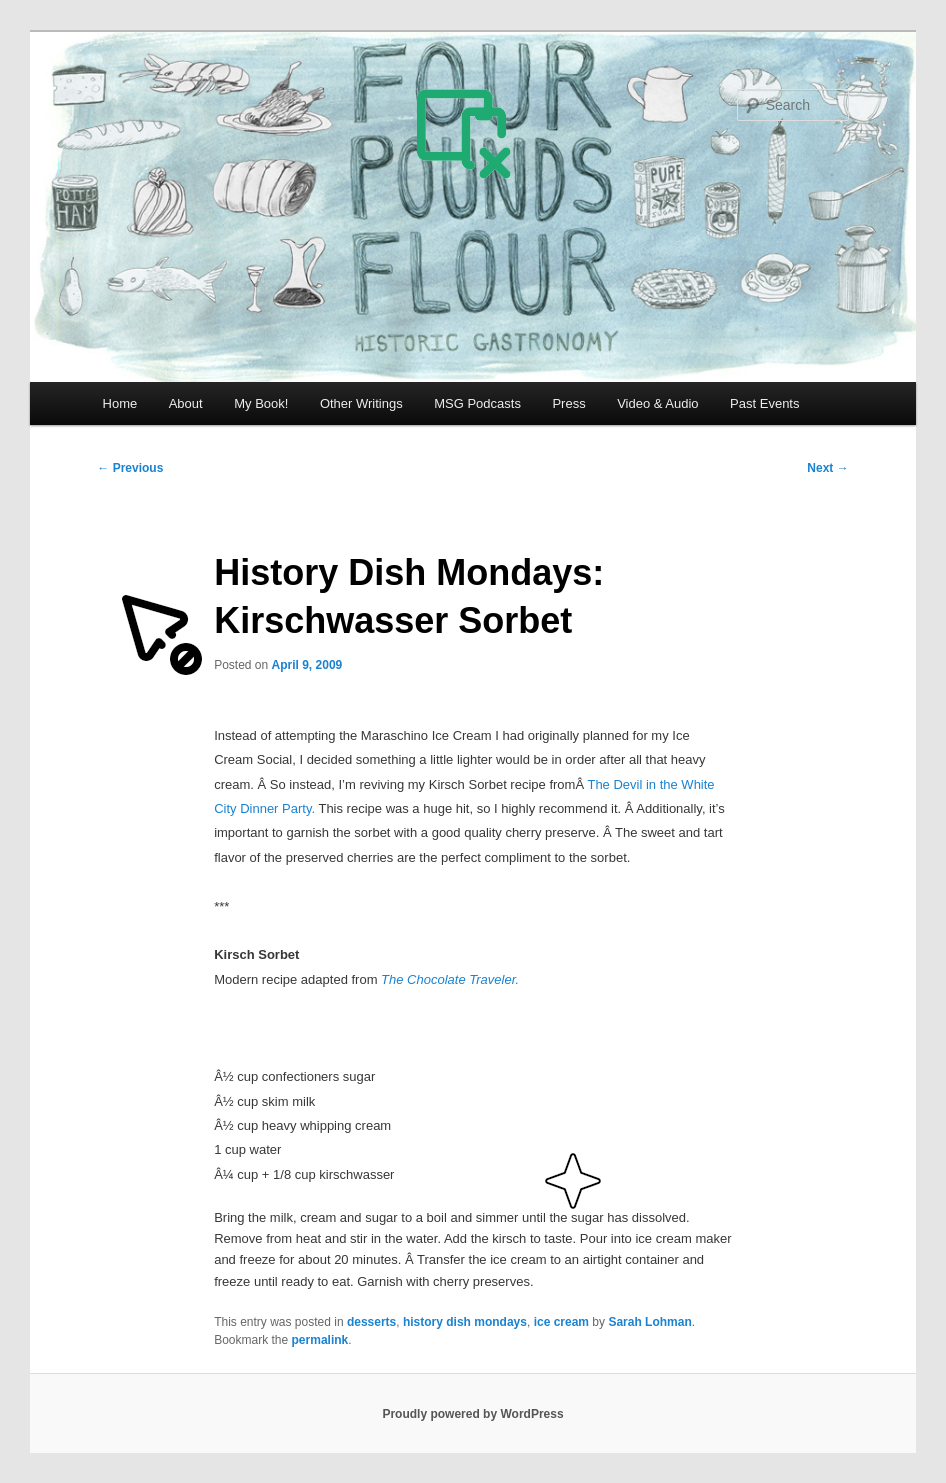 Image resolution: width=946 pixels, height=1483 pixels. What do you see at coordinates (158, 631) in the screenshot?
I see `cursor interaction disabled or unavailable` at bounding box center [158, 631].